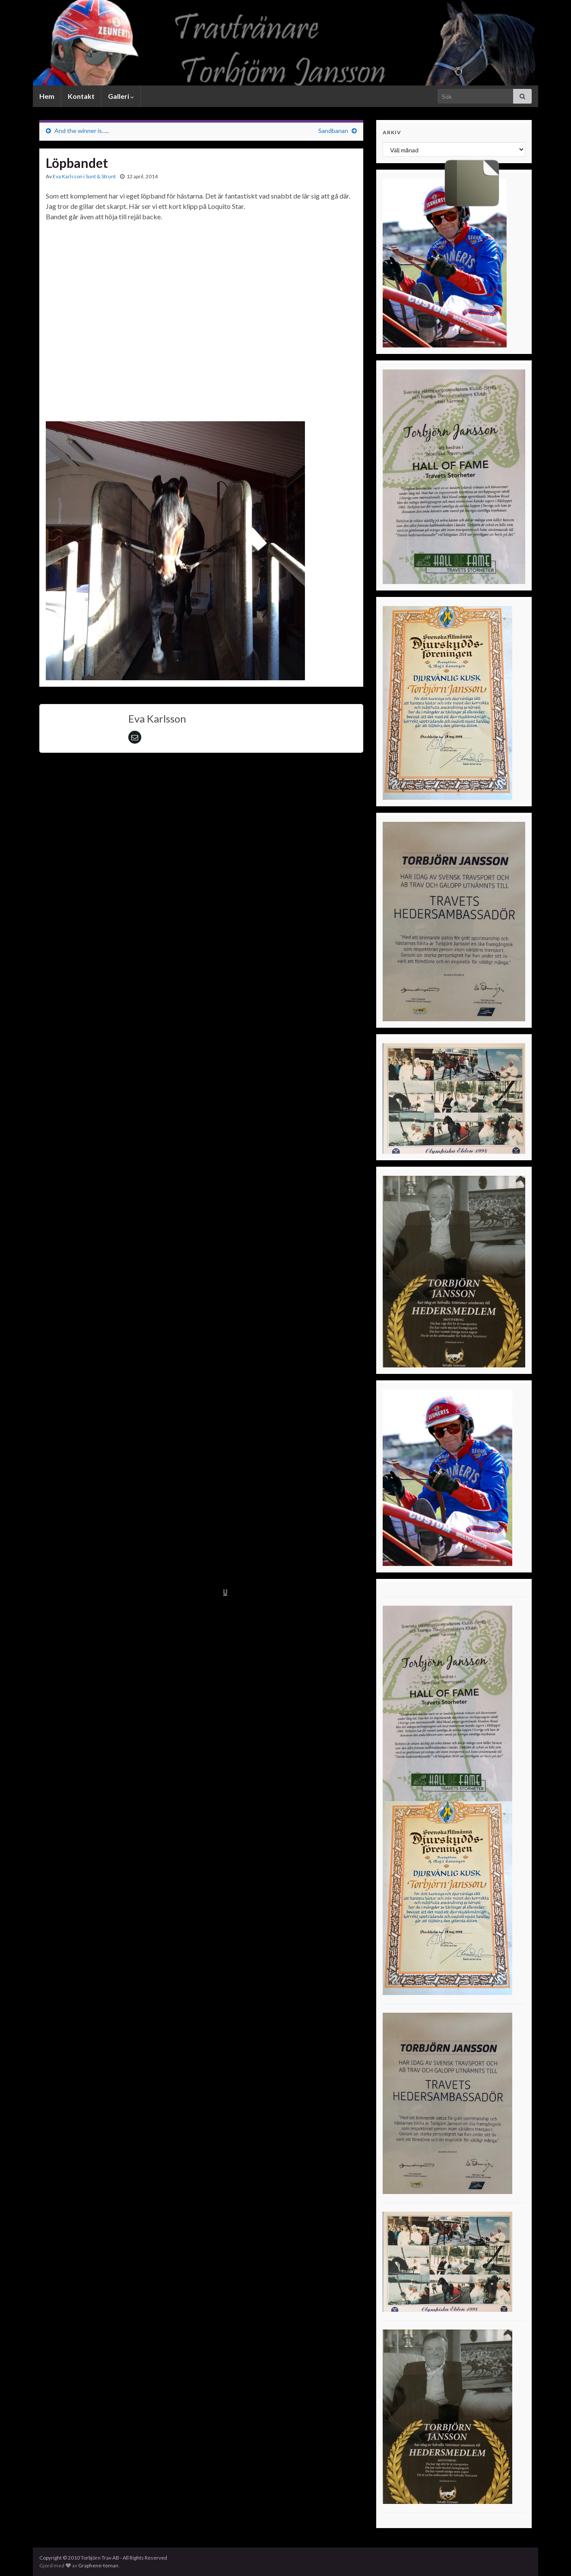 The image size is (571, 2576). What do you see at coordinates (472, 181) in the screenshot?
I see `change desktop wallpaper settings` at bounding box center [472, 181].